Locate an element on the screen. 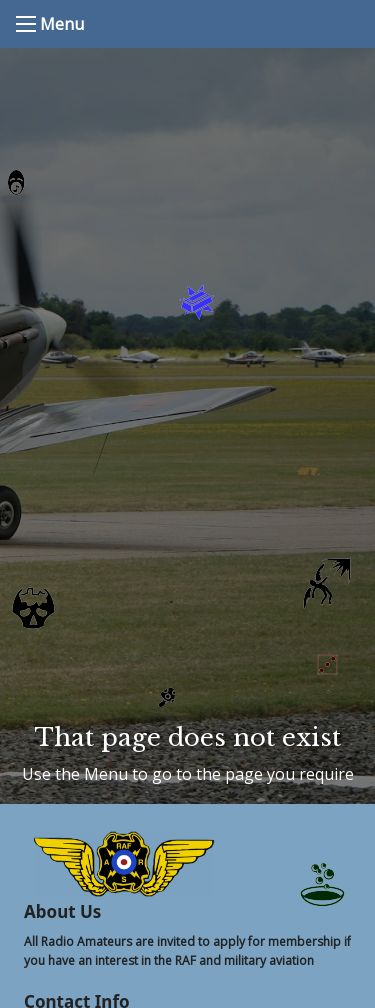 The width and height of the screenshot is (375, 1008). access karaoke or singing features is located at coordinates (16, 182).